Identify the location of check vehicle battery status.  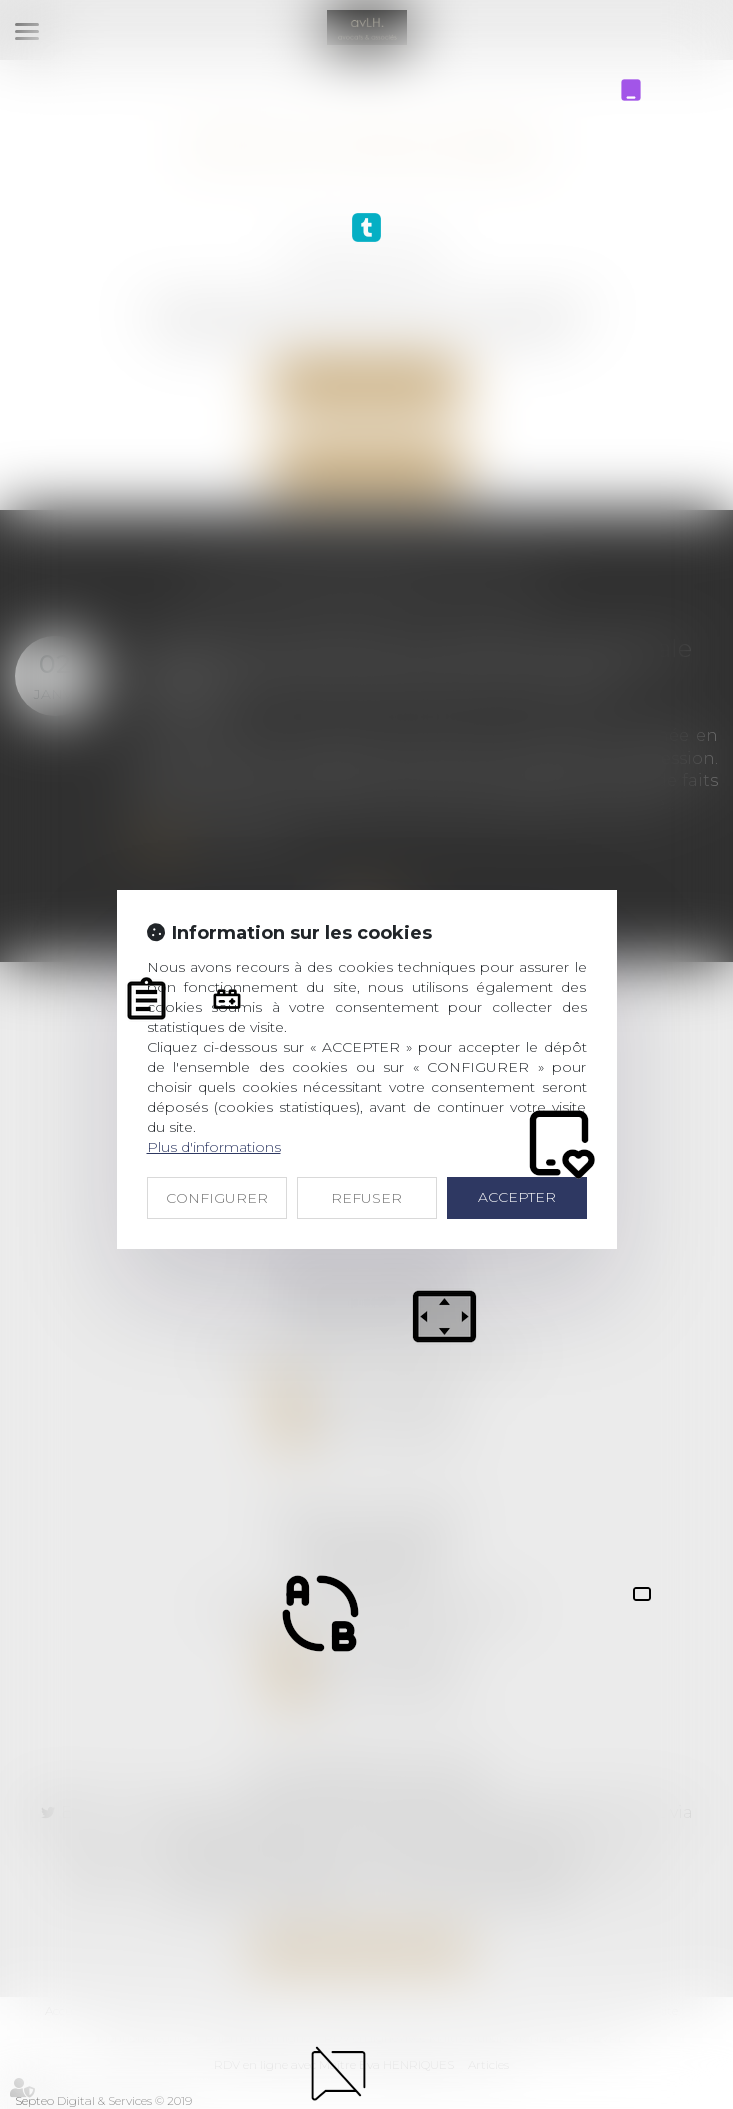
(227, 1000).